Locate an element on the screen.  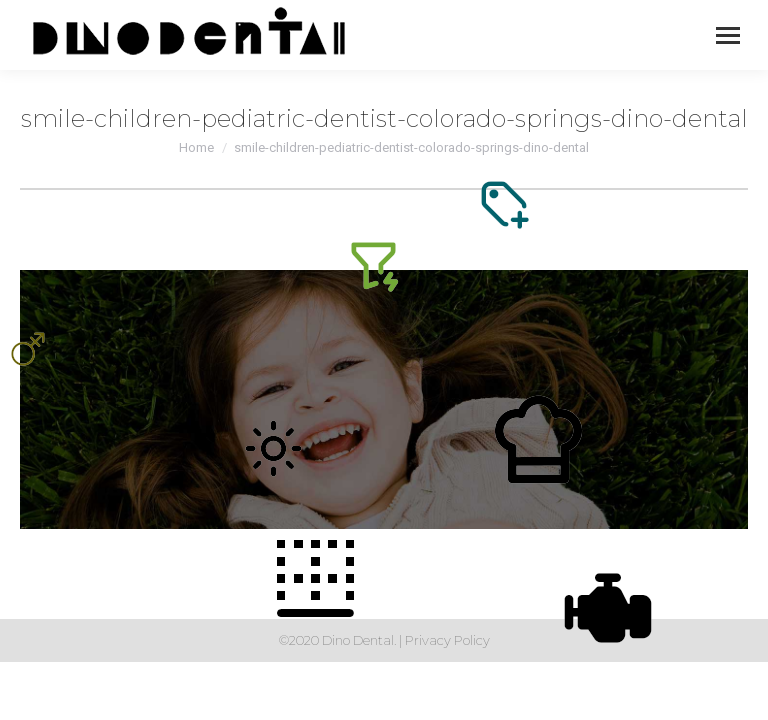
apply bottom border to selected cells is located at coordinates (315, 578).